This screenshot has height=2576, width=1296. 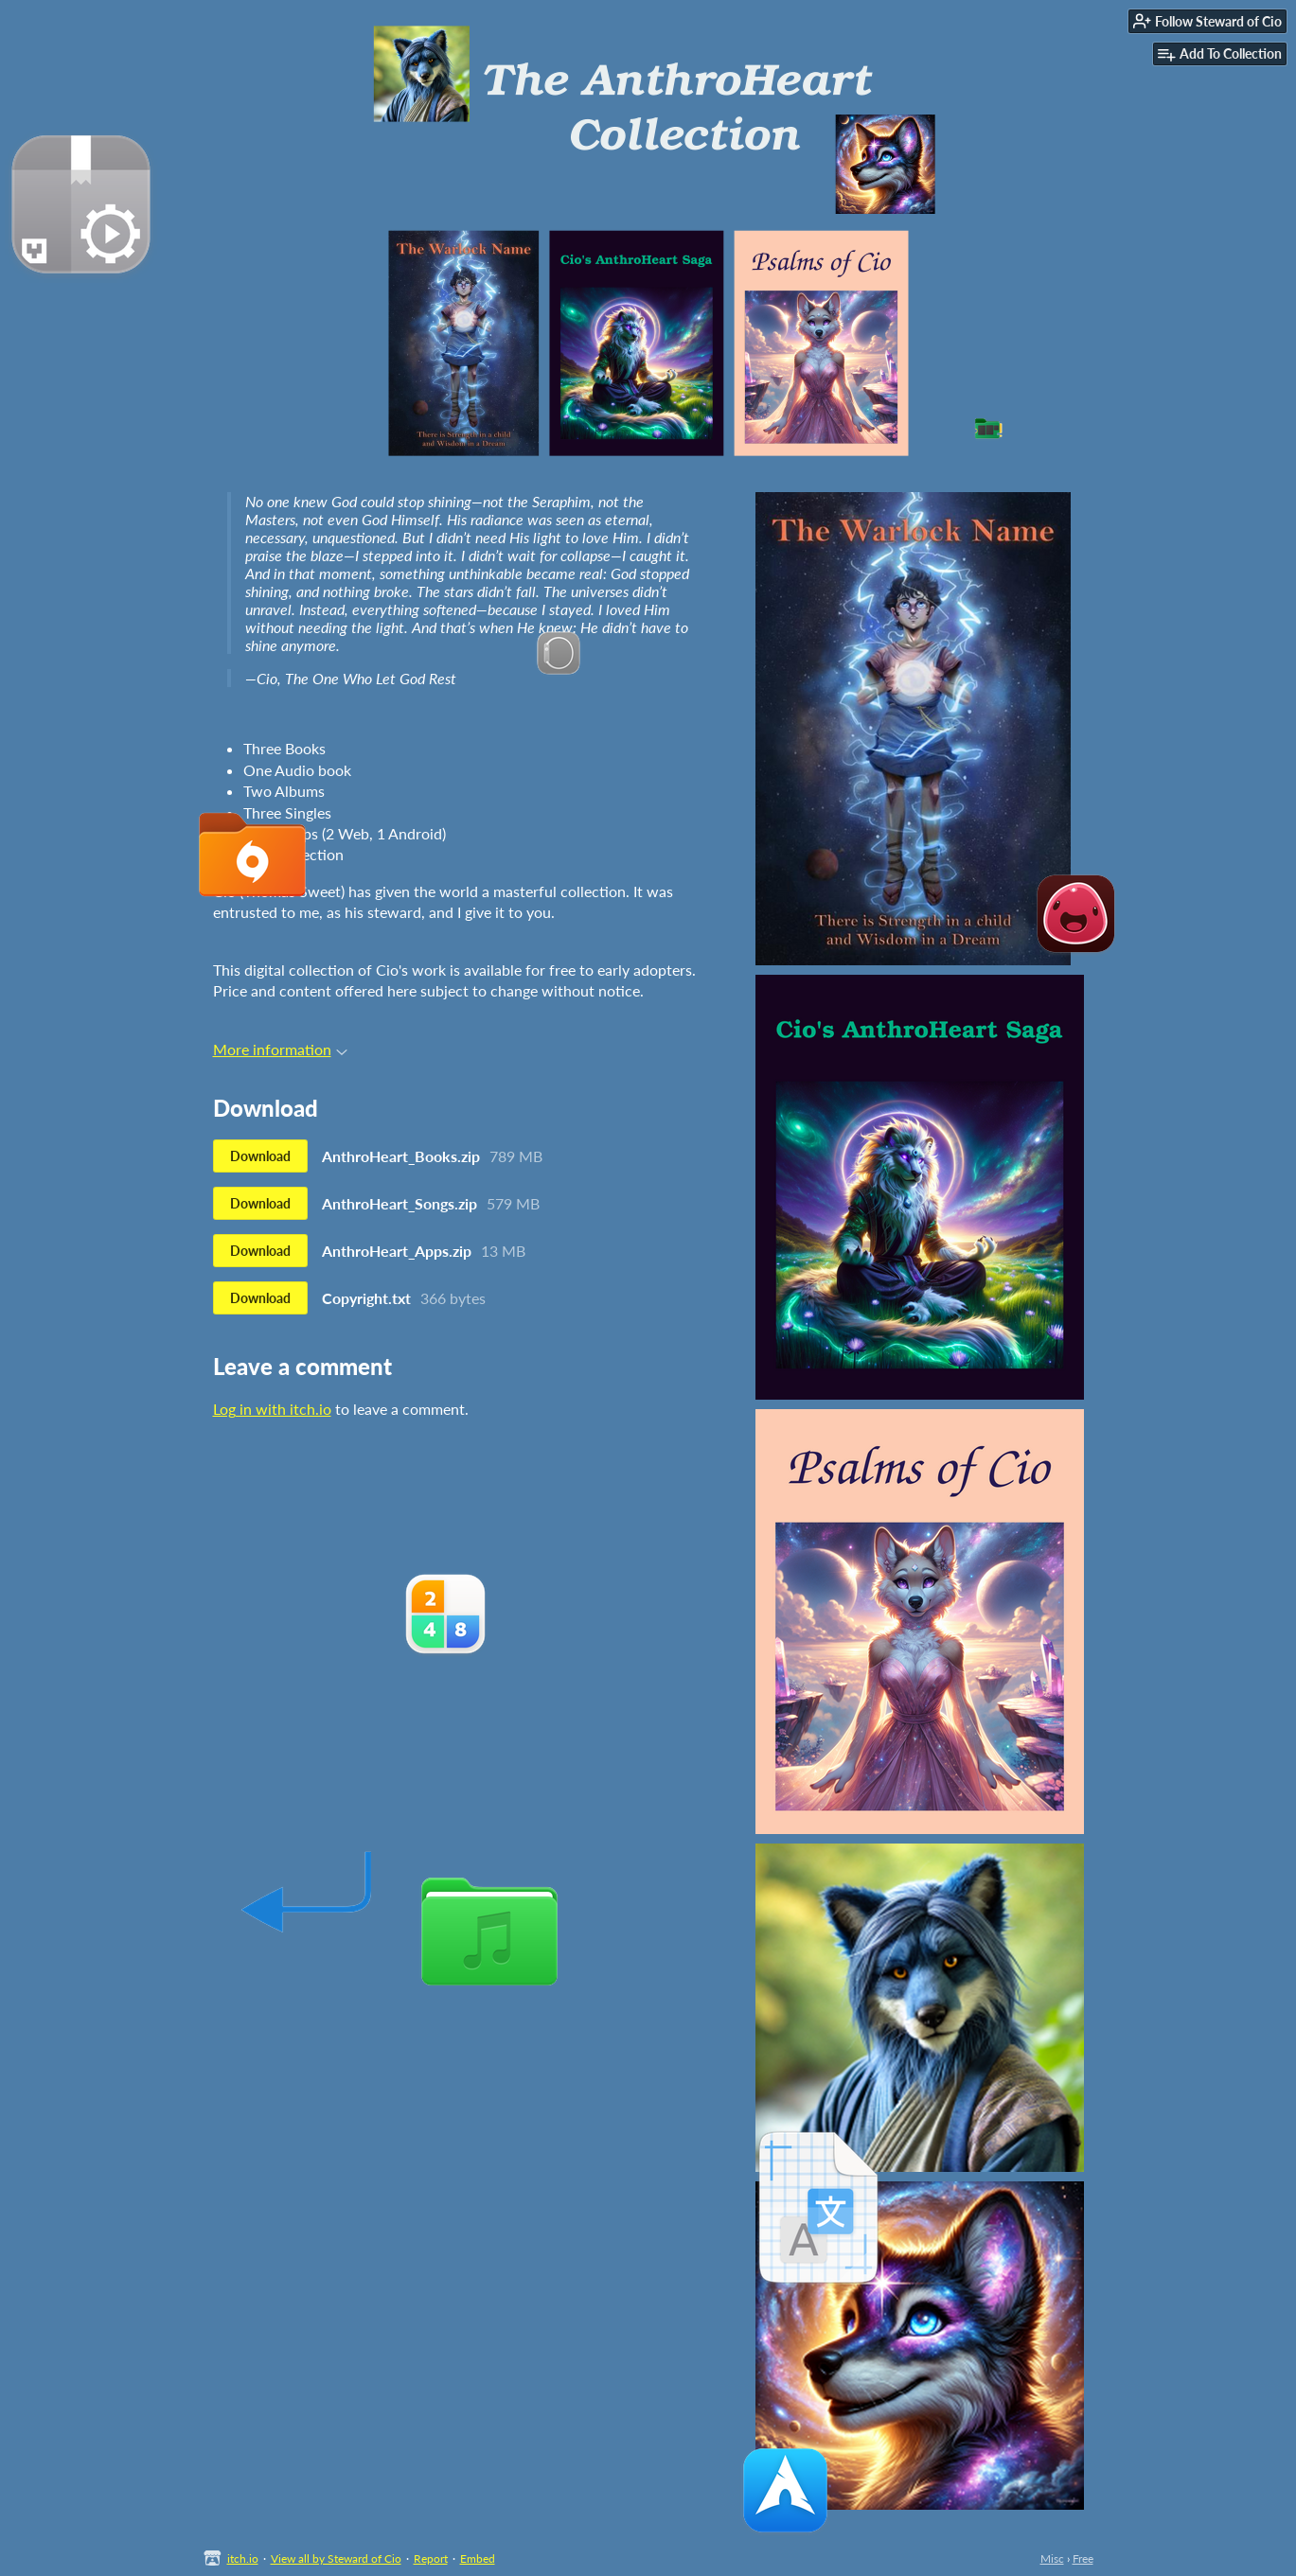 What do you see at coordinates (489, 1932) in the screenshot?
I see `open your music files folder` at bounding box center [489, 1932].